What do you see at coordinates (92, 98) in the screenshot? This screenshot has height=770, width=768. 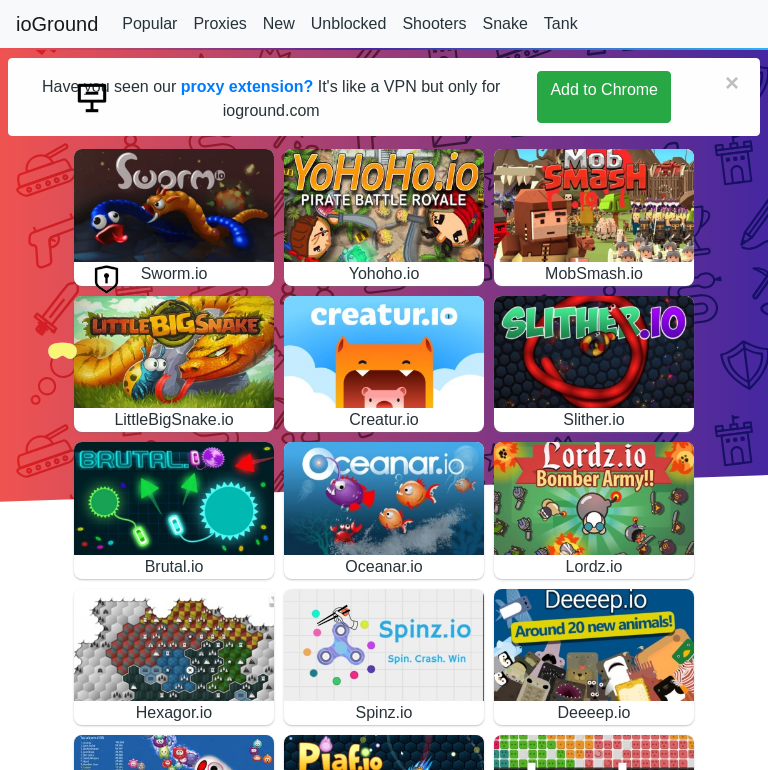 I see `indicates a reserved item or resource` at bounding box center [92, 98].